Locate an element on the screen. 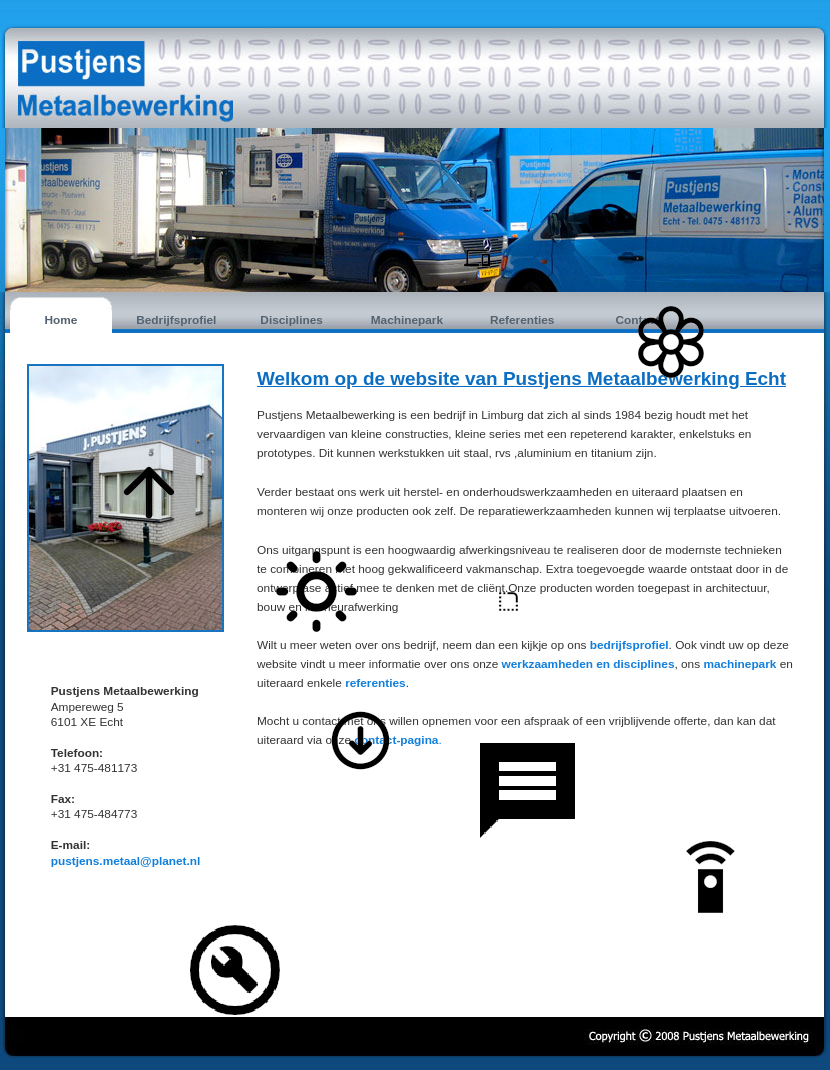  access remote control settings is located at coordinates (710, 878).